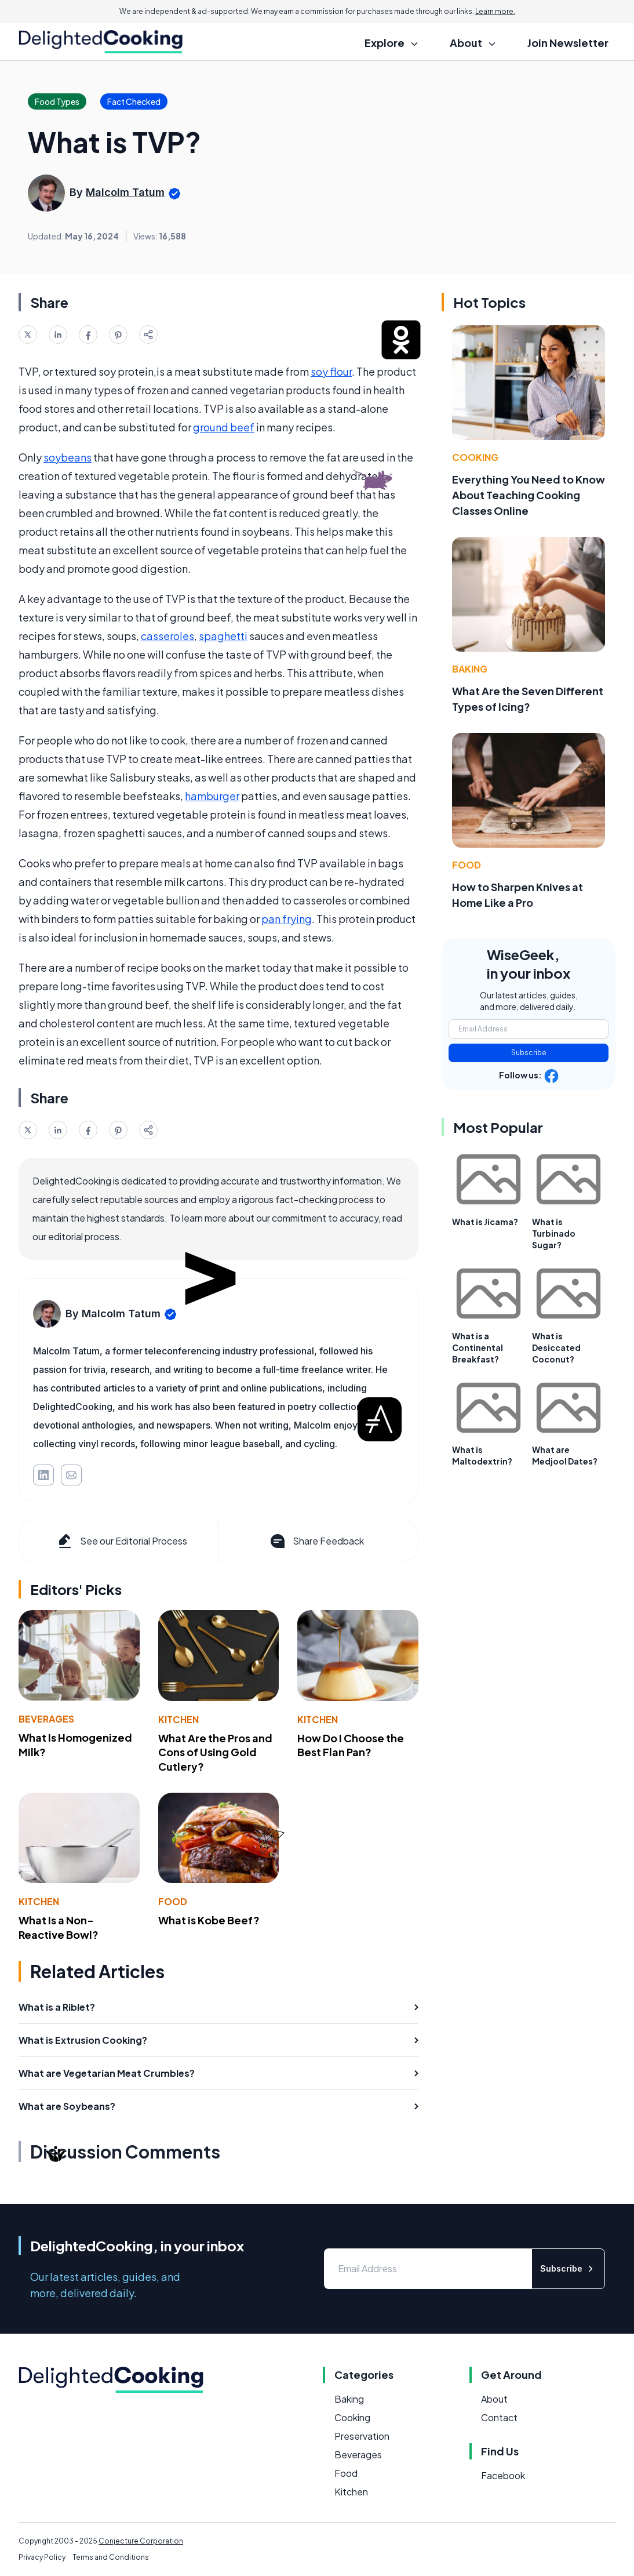  Describe the element at coordinates (56, 2154) in the screenshot. I see `open the Google Crowdsource app` at that location.